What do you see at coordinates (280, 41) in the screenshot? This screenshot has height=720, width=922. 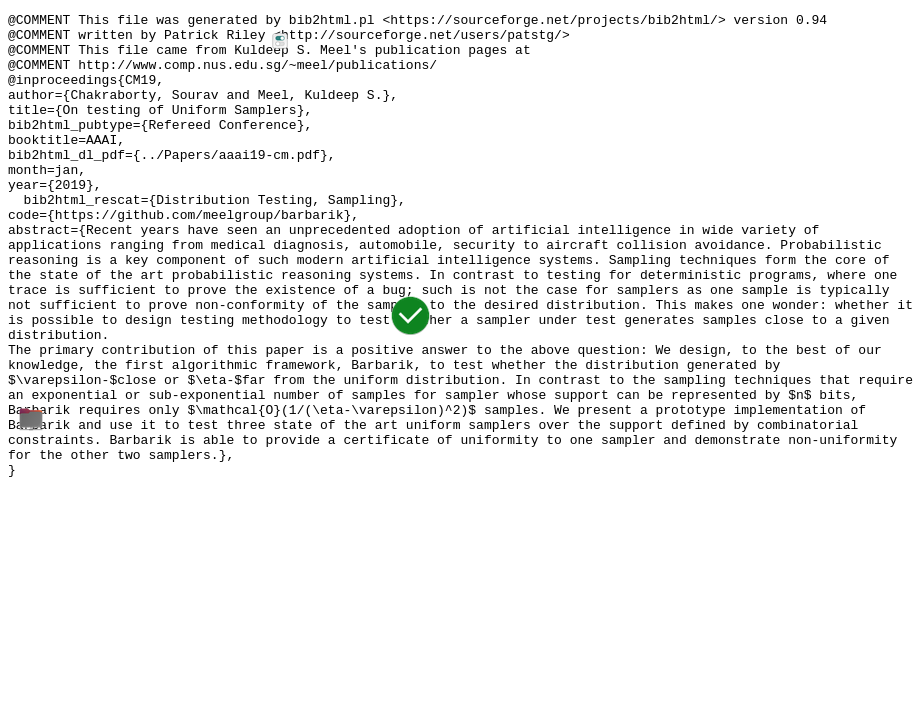 I see `open gnome tweaks settings` at bounding box center [280, 41].